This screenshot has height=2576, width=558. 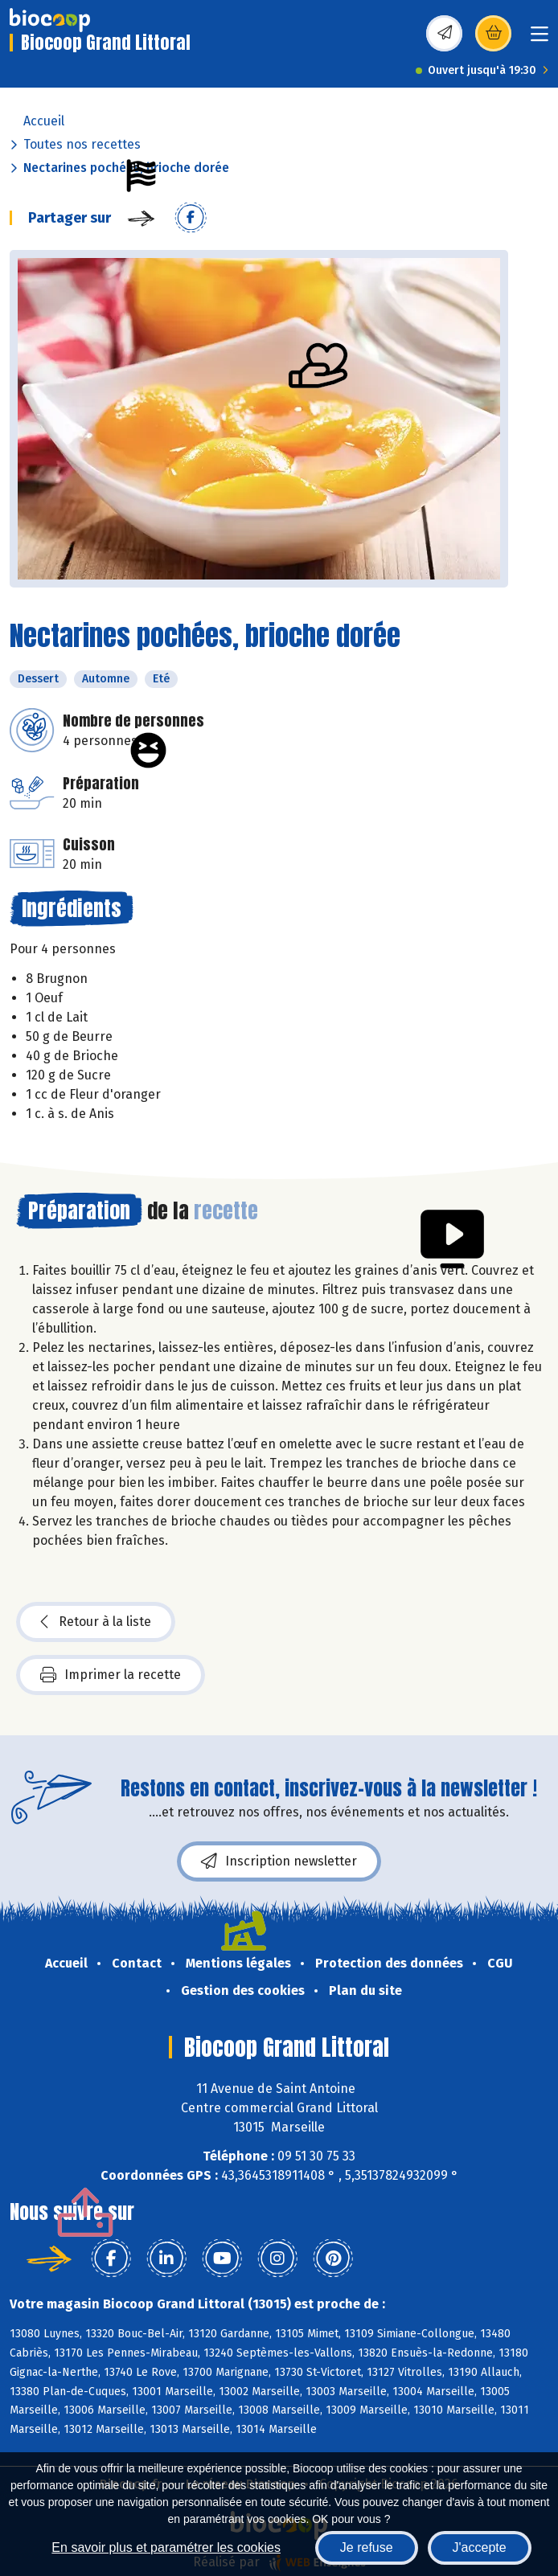 I want to click on react with laughter to a message, so click(x=148, y=750).